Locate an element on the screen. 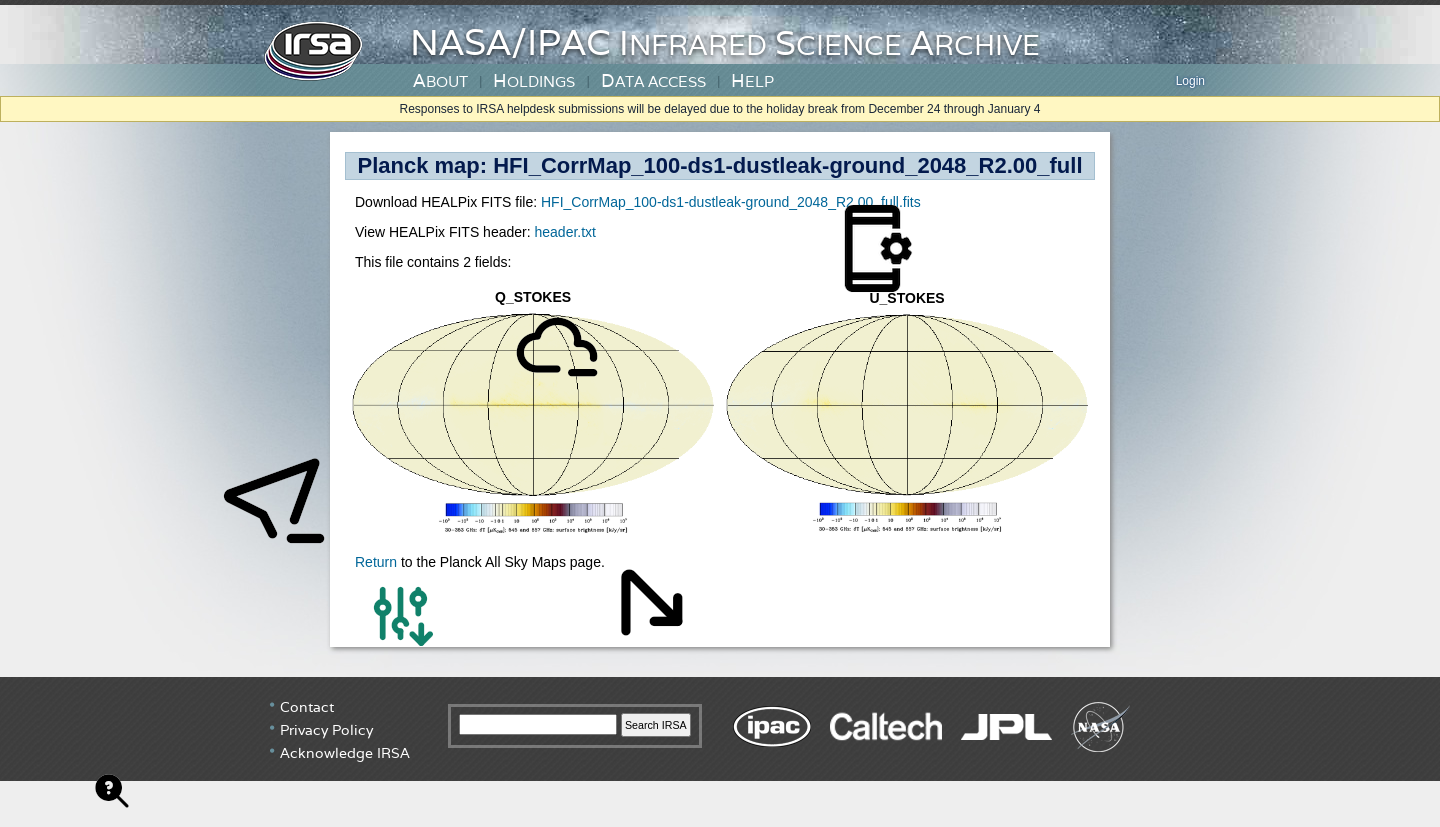  make a sharp right turn (navigation direction) is located at coordinates (649, 602).